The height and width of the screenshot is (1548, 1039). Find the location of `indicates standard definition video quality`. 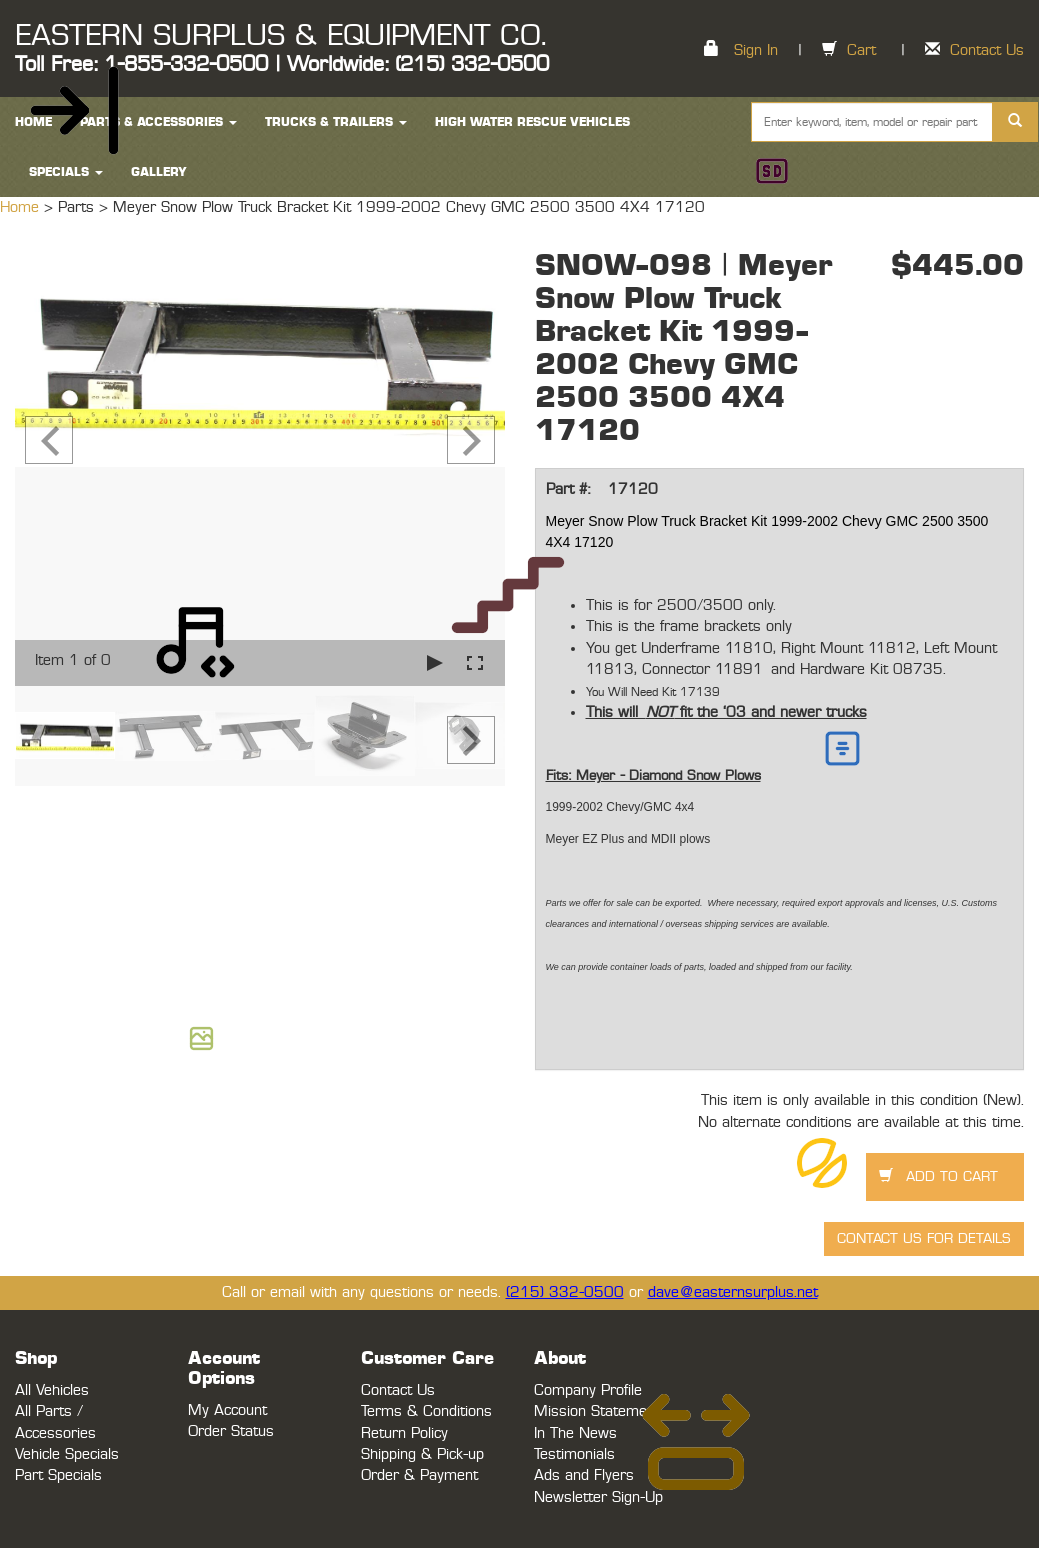

indicates standard definition video quality is located at coordinates (772, 171).